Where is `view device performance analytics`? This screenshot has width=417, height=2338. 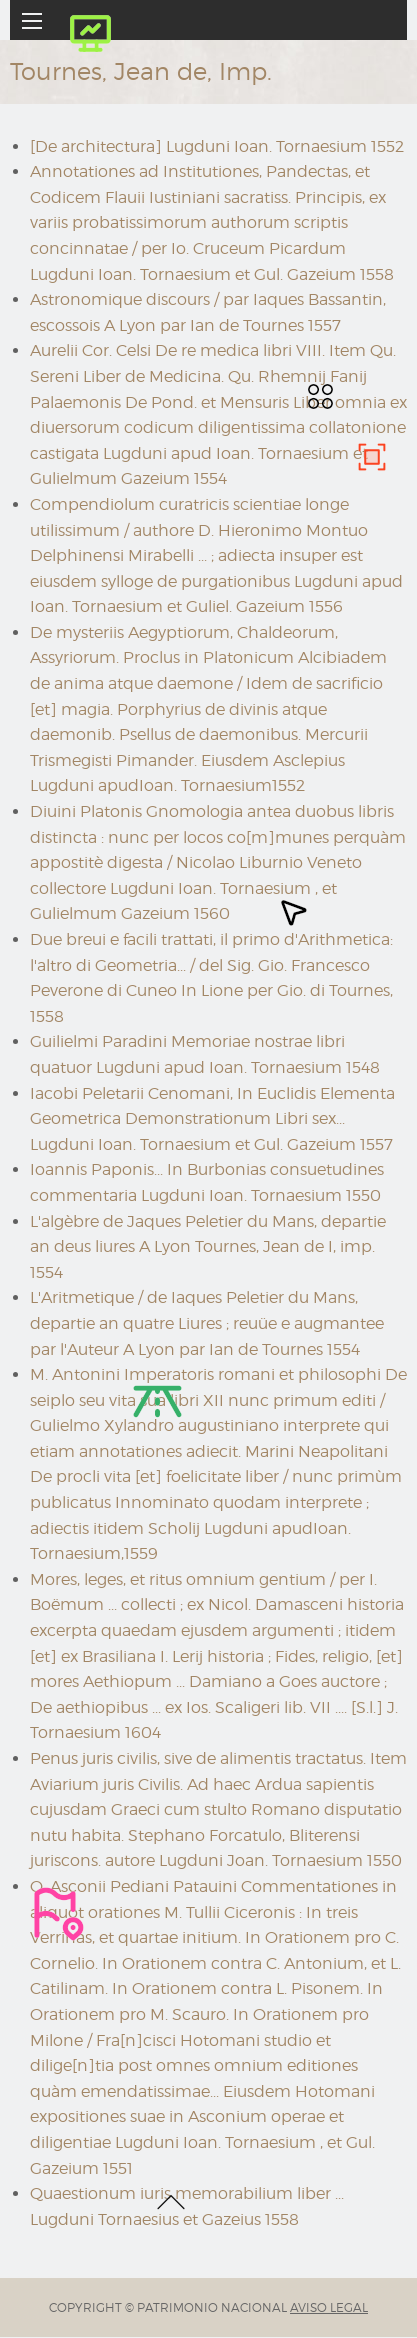 view device performance analytics is located at coordinates (90, 33).